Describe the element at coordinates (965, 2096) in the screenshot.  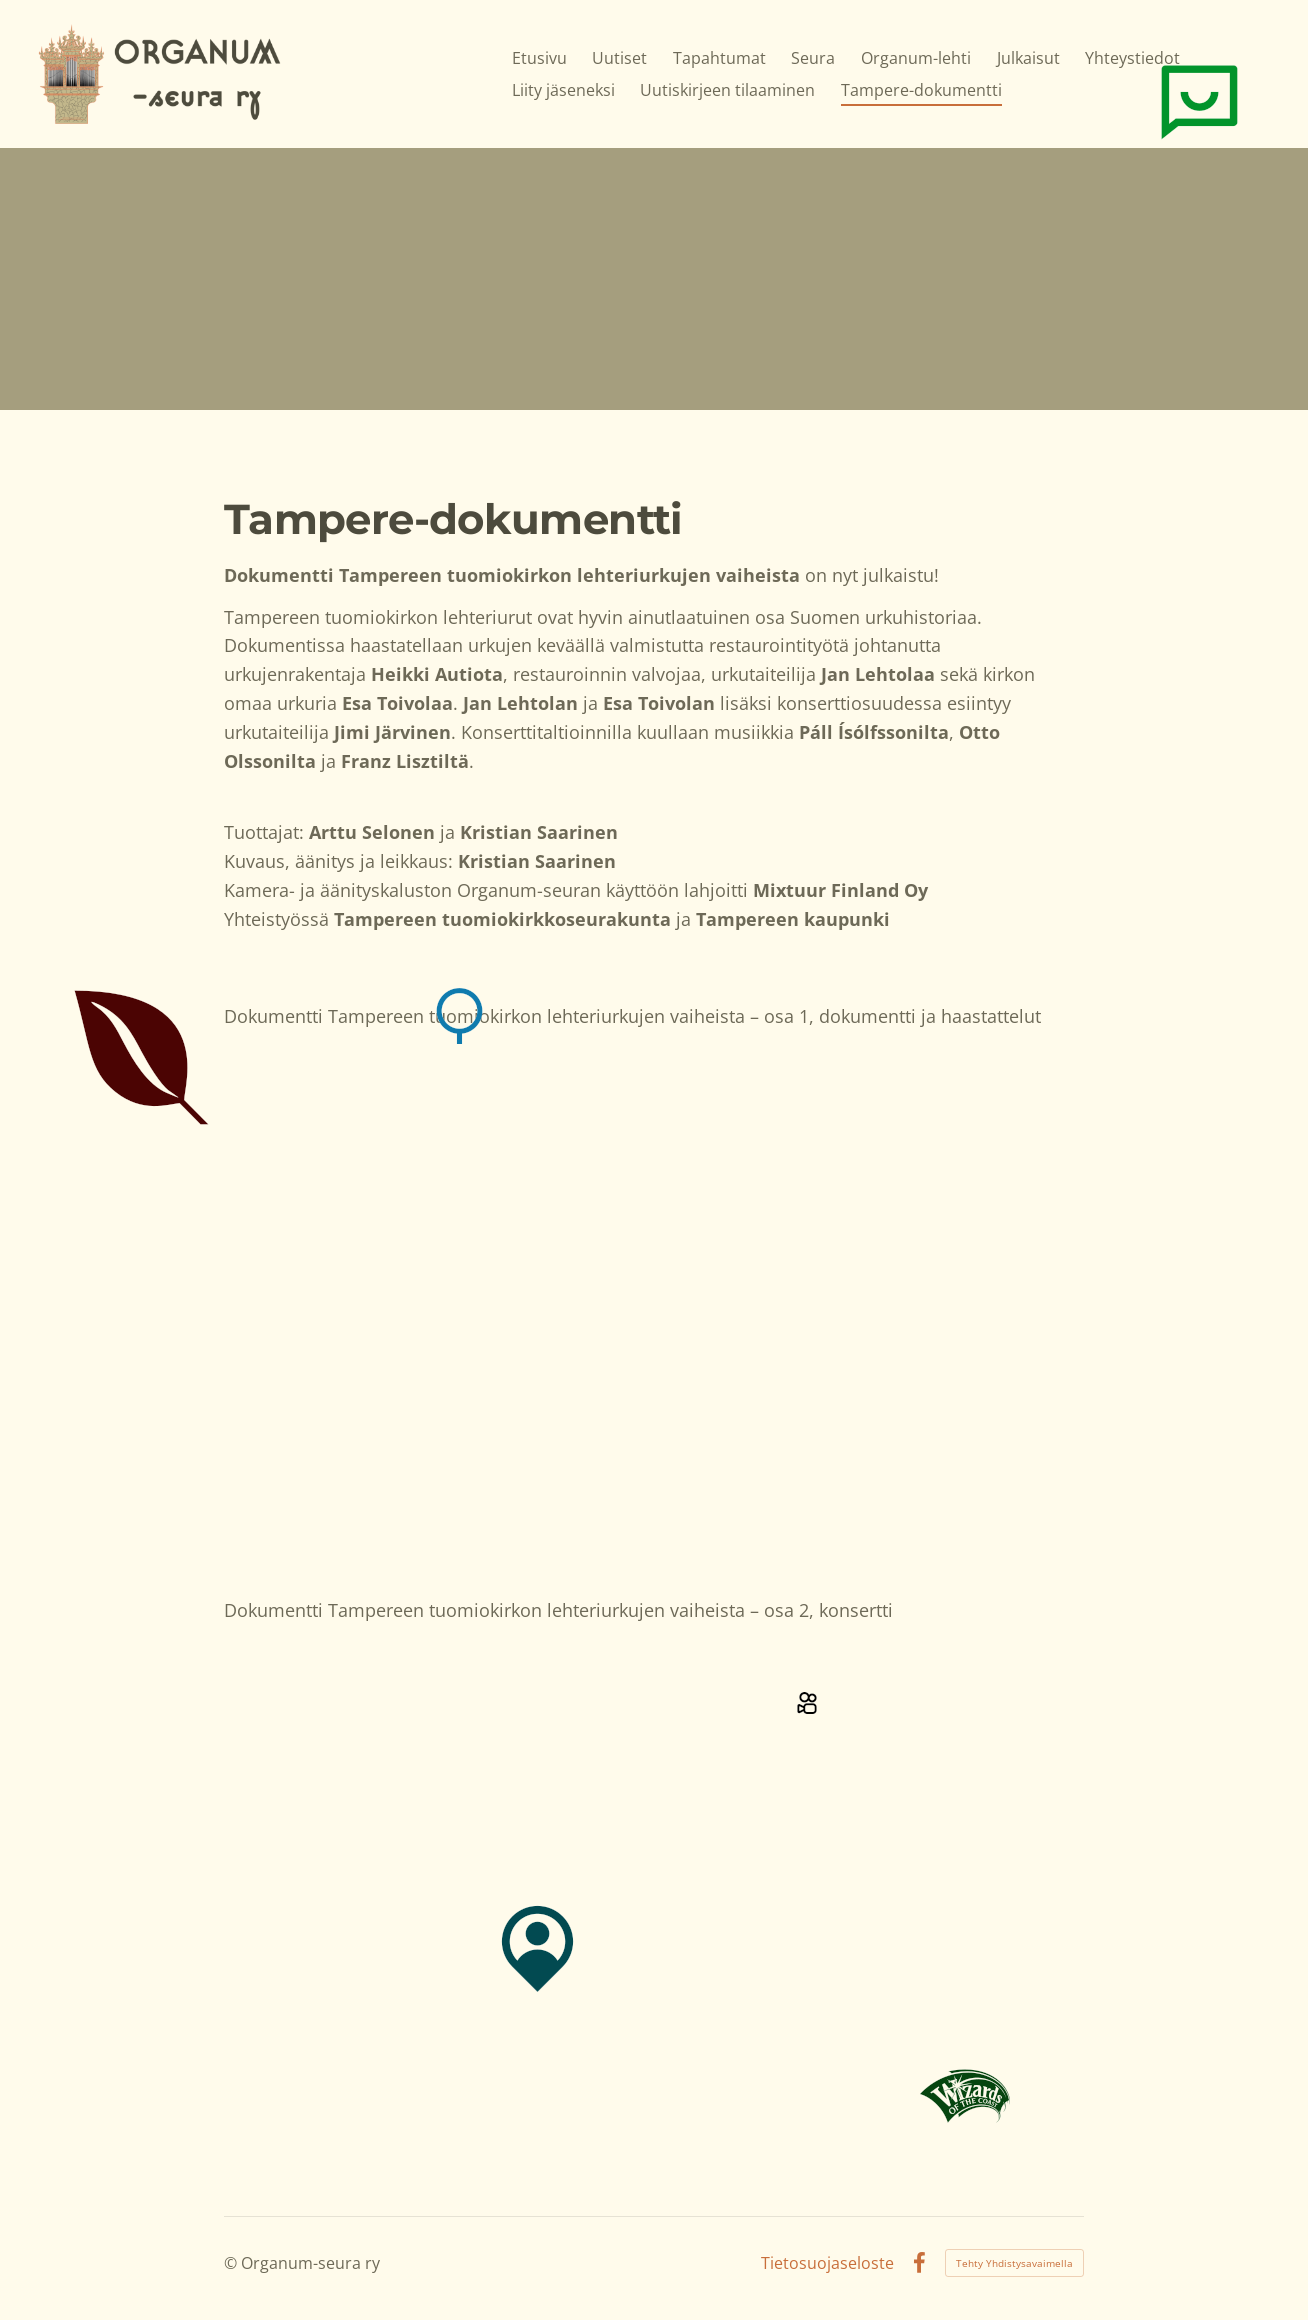
I see `wizards of the coast company logo` at that location.